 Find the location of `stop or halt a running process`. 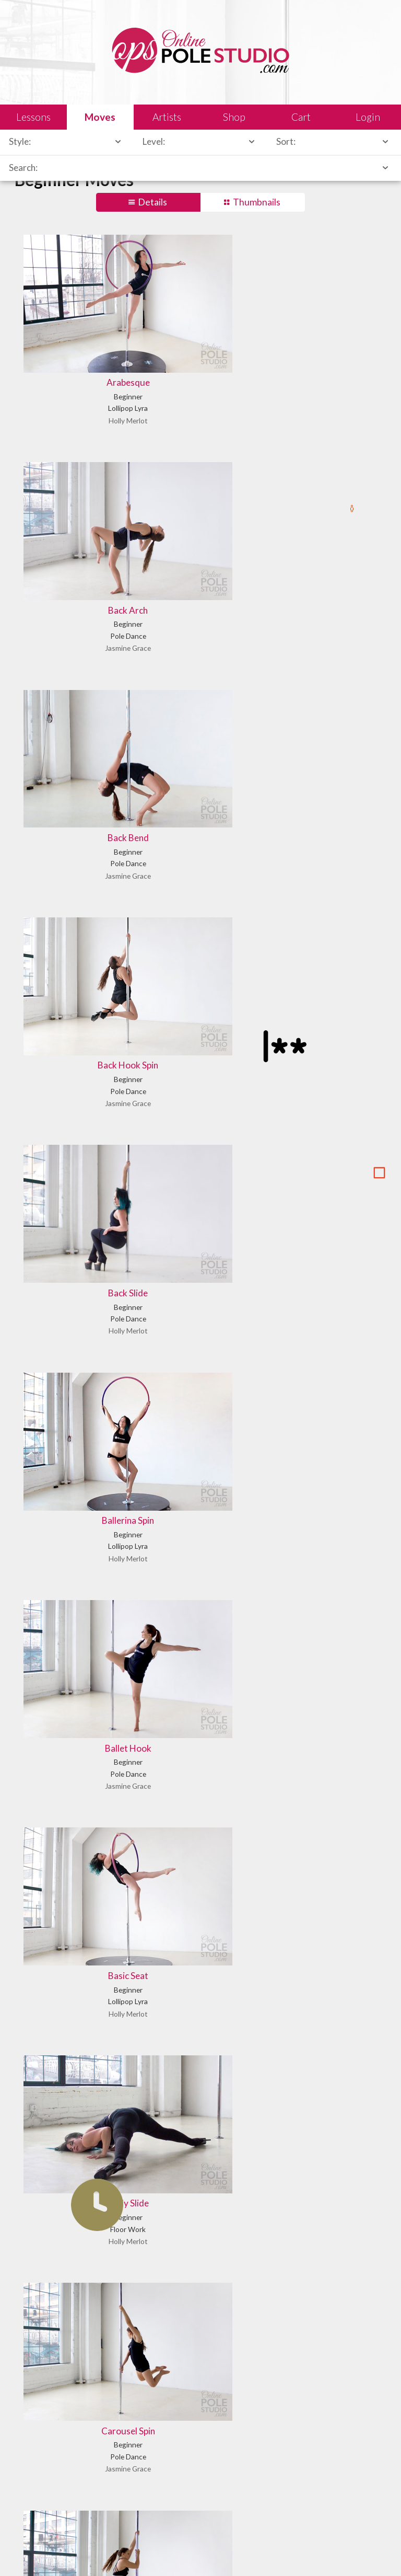

stop or halt a running process is located at coordinates (379, 1172).